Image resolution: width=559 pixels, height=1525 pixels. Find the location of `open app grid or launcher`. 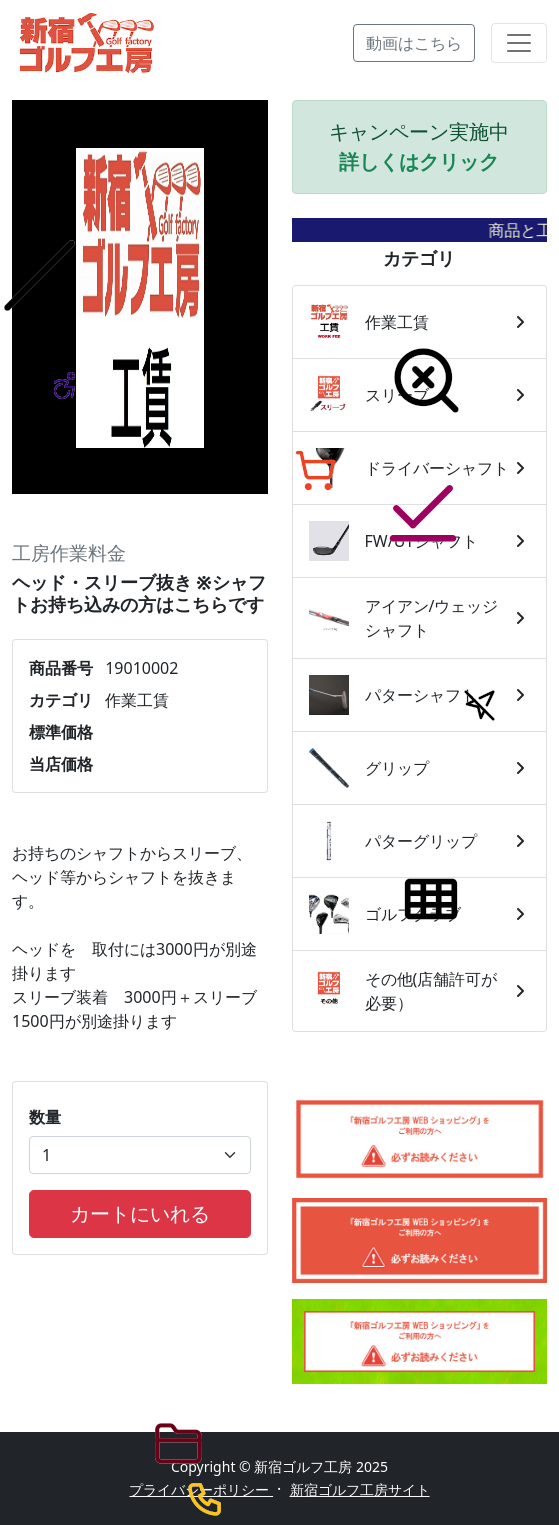

open app grid or launcher is located at coordinates (431, 899).